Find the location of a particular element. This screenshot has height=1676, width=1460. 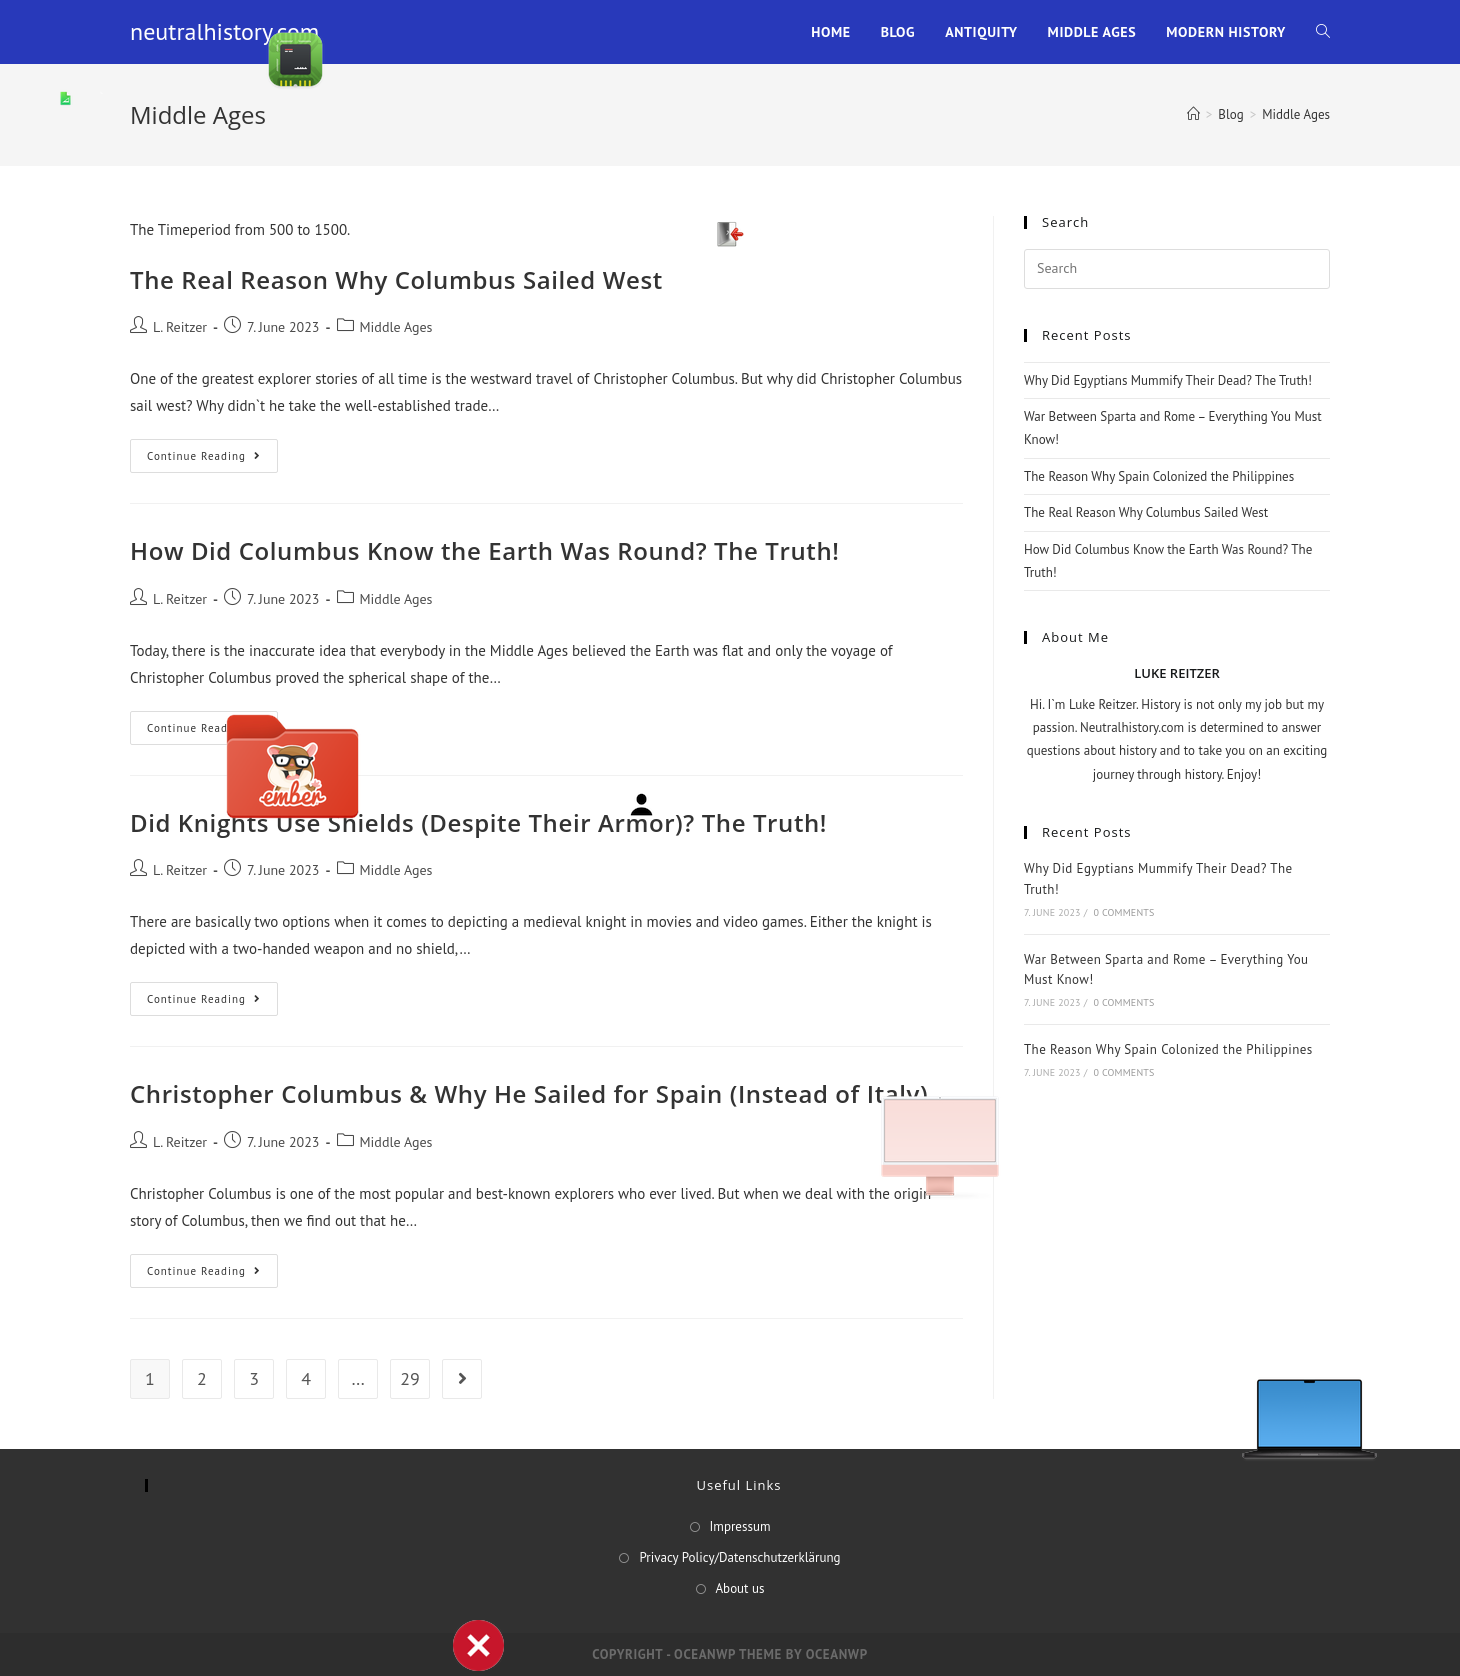

view user profile is located at coordinates (641, 804).